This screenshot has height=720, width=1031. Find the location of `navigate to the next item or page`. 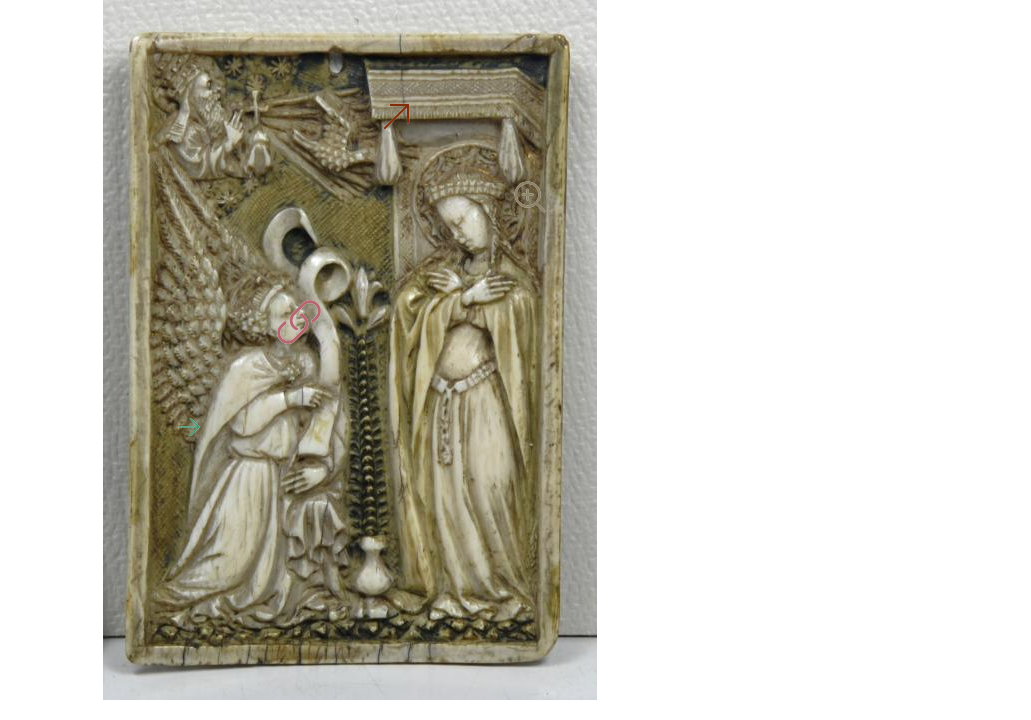

navigate to the next item or page is located at coordinates (189, 427).